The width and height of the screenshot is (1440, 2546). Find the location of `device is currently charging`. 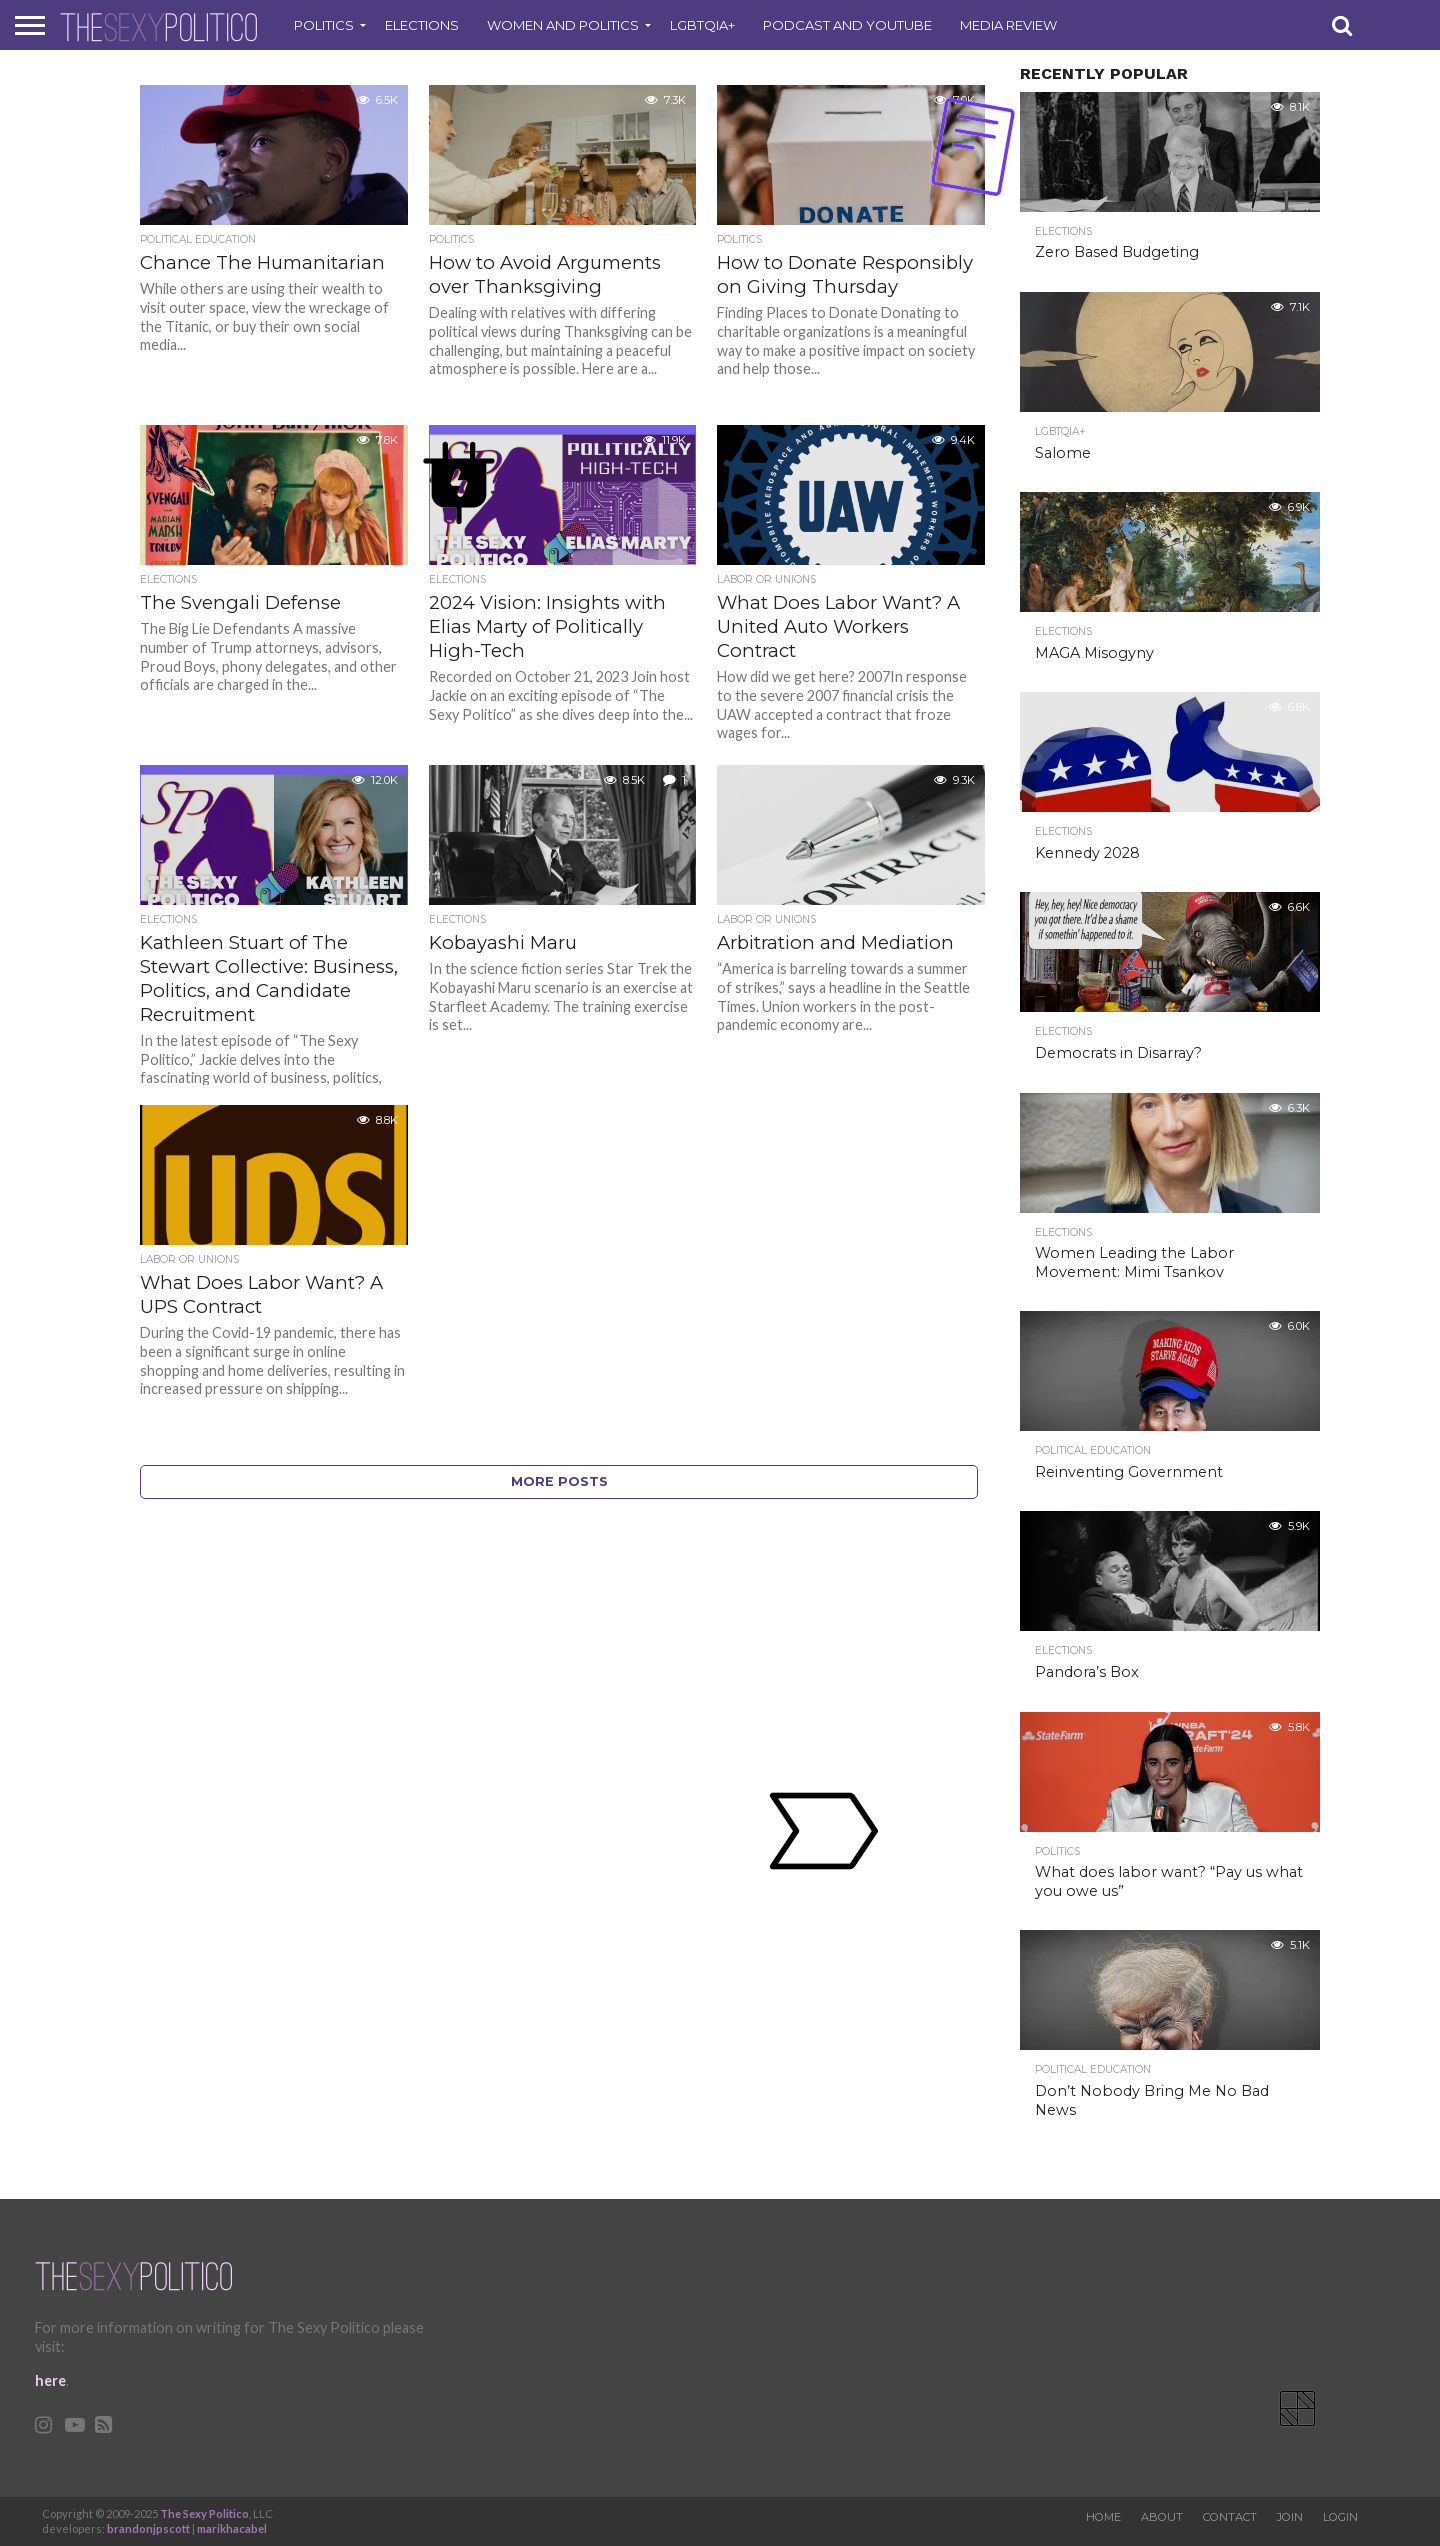

device is currently charging is located at coordinates (459, 483).